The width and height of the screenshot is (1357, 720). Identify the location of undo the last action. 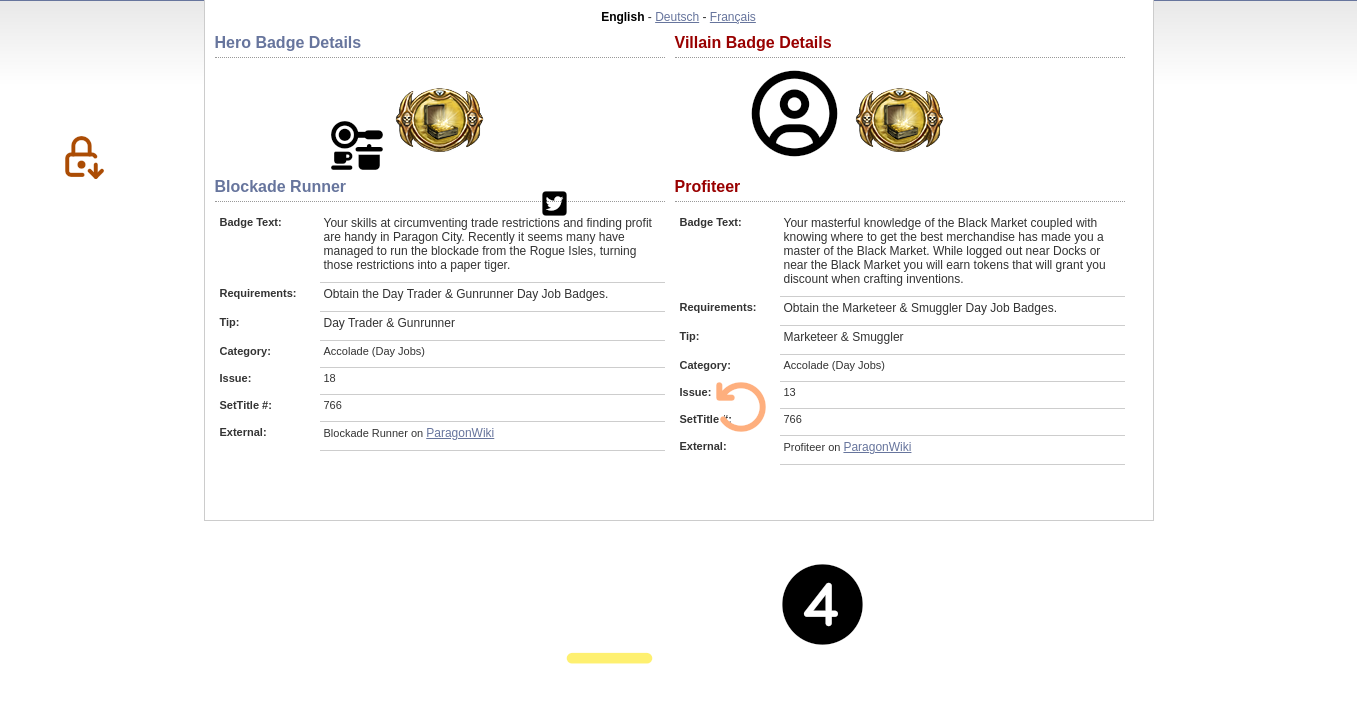
(741, 407).